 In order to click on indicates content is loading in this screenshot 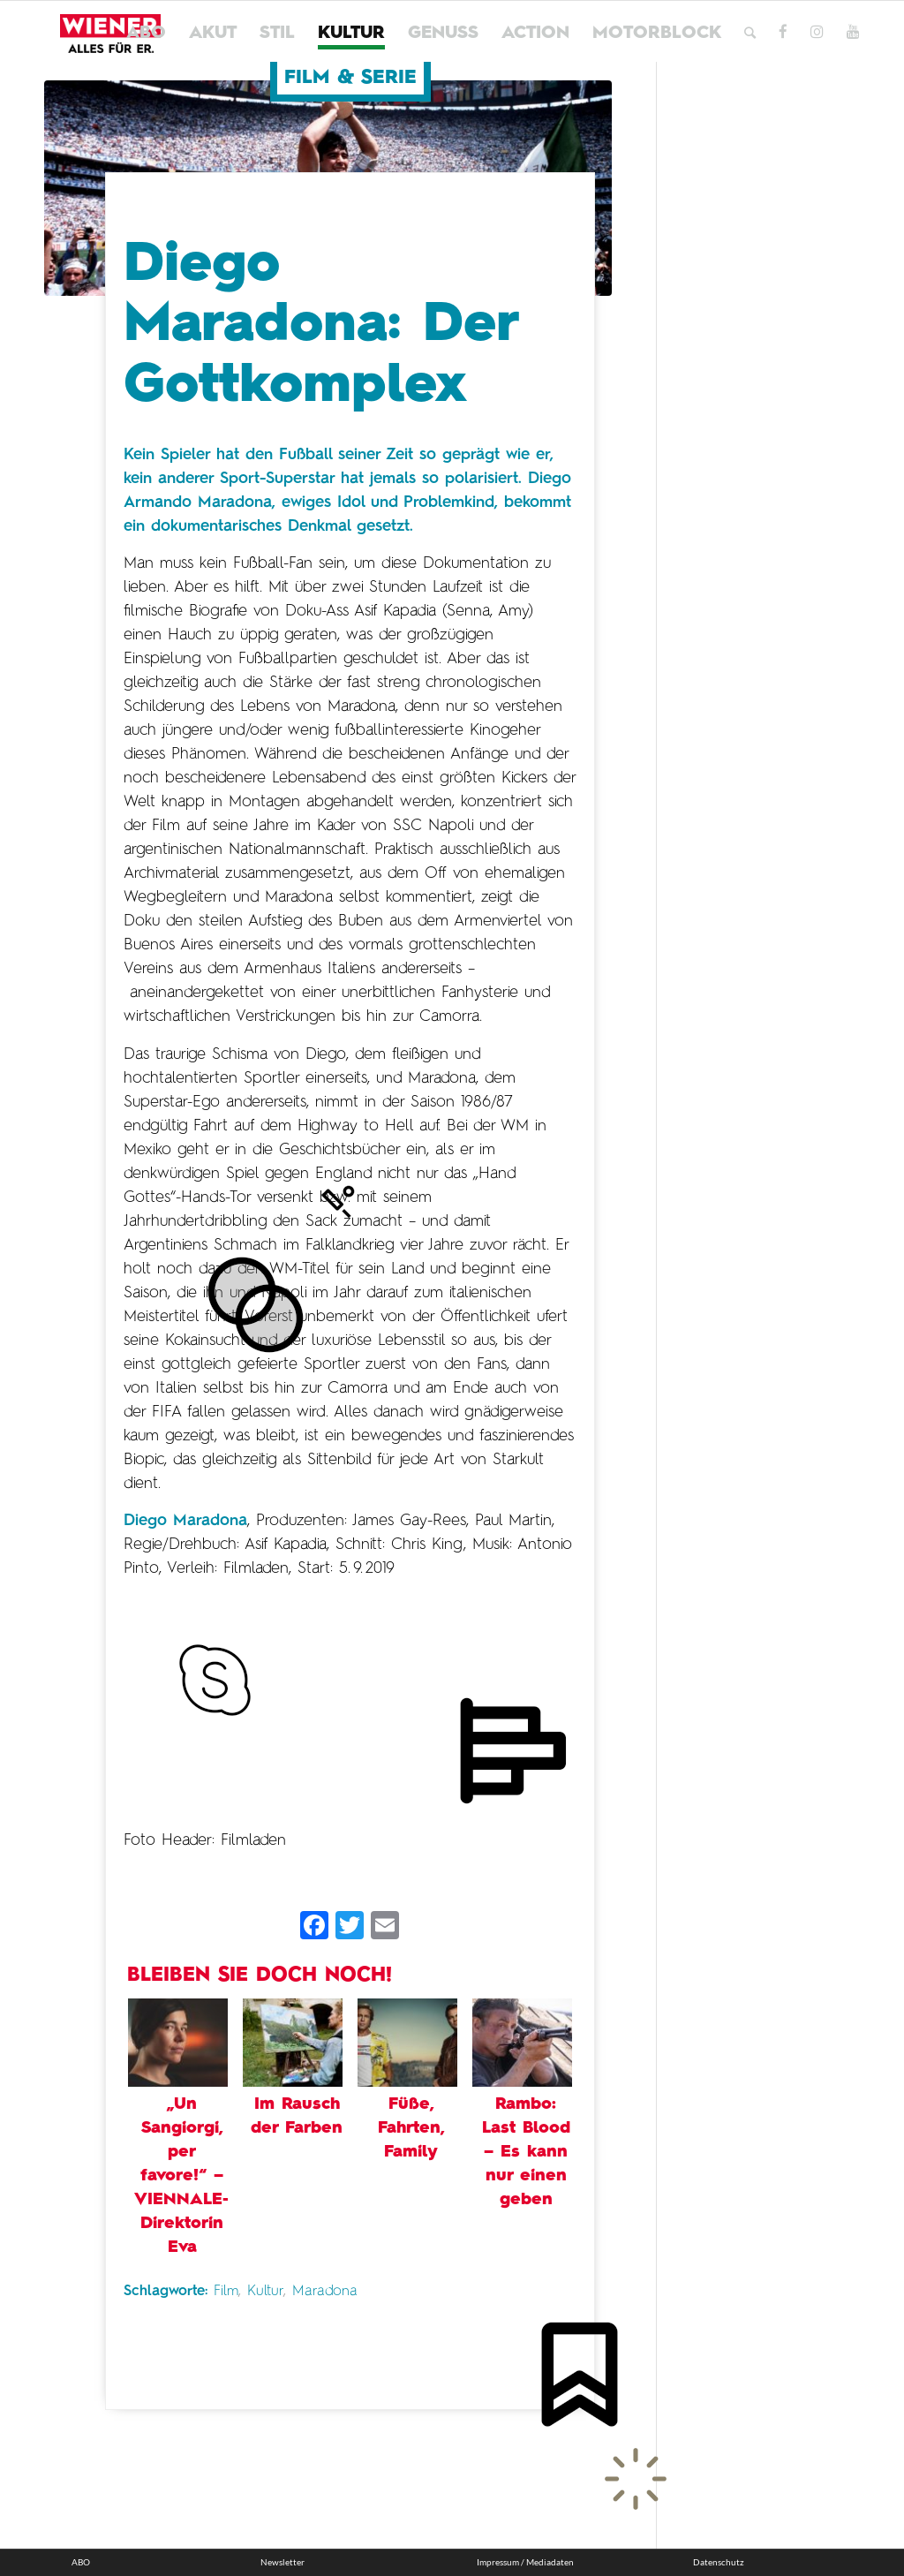, I will do `click(636, 2479)`.